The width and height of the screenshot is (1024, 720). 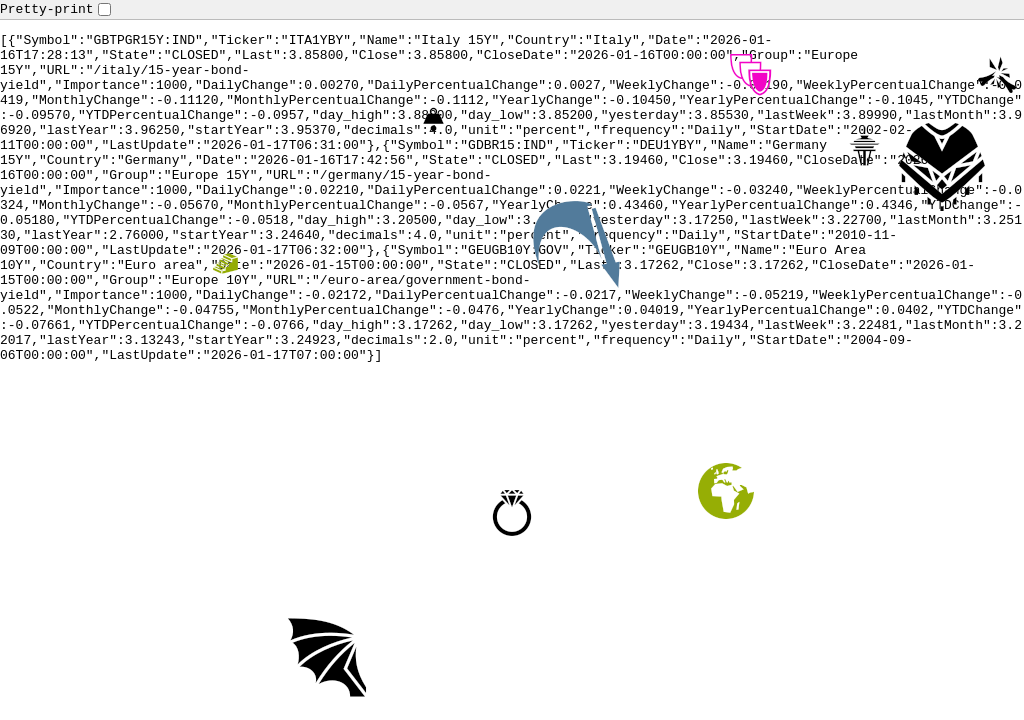 What do you see at coordinates (512, 513) in the screenshot?
I see `indicates premium or luxury item status` at bounding box center [512, 513].